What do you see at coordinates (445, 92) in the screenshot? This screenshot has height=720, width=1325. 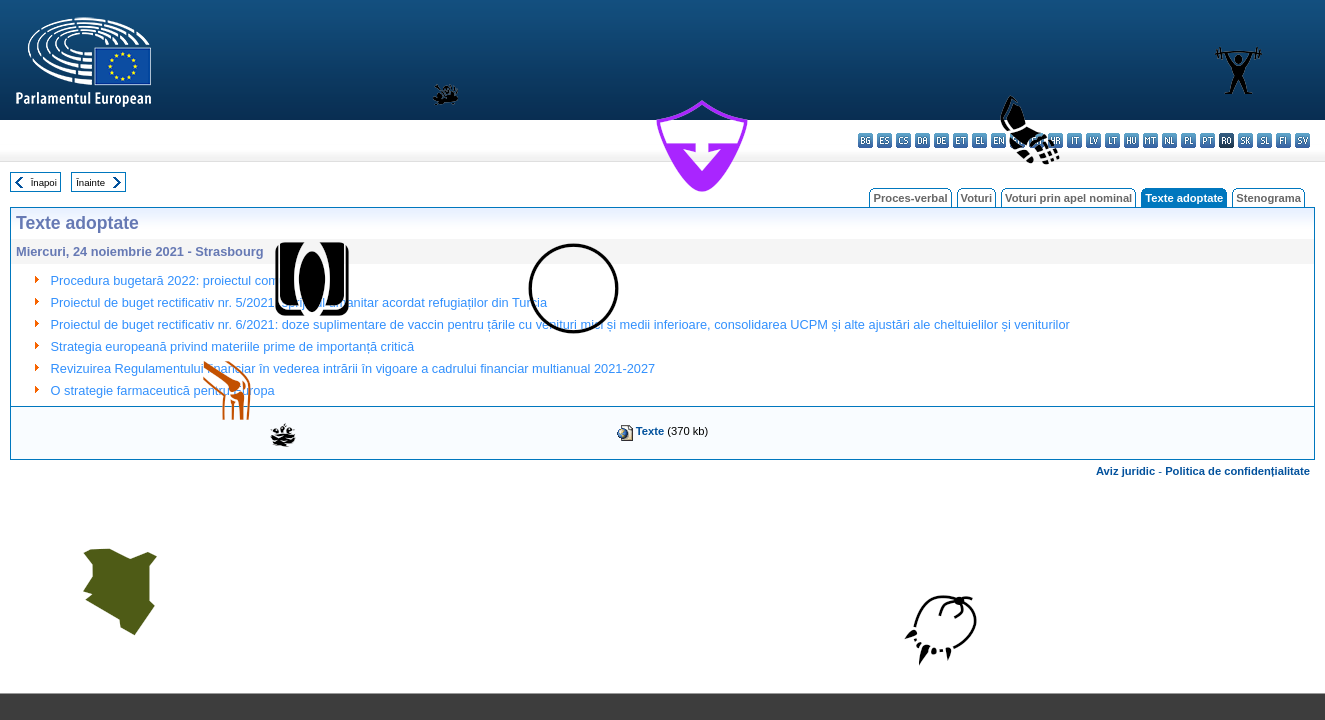 I see `indicates hazardous or toxic content` at bounding box center [445, 92].